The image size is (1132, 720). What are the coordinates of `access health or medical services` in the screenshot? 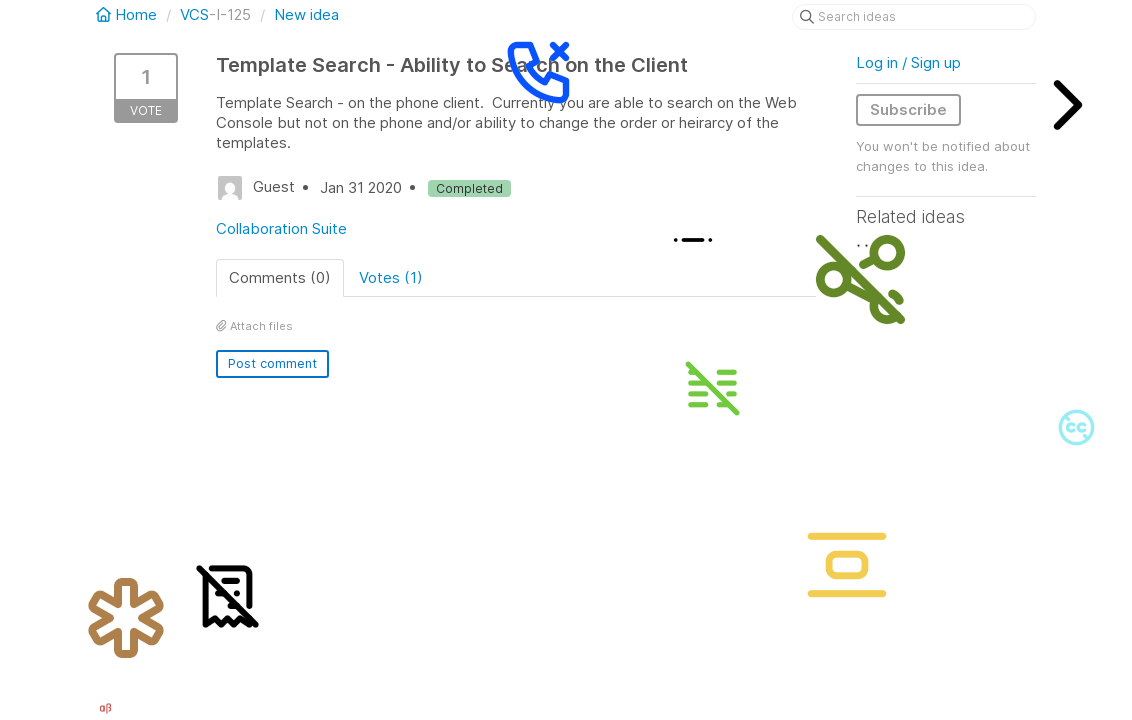 It's located at (126, 618).